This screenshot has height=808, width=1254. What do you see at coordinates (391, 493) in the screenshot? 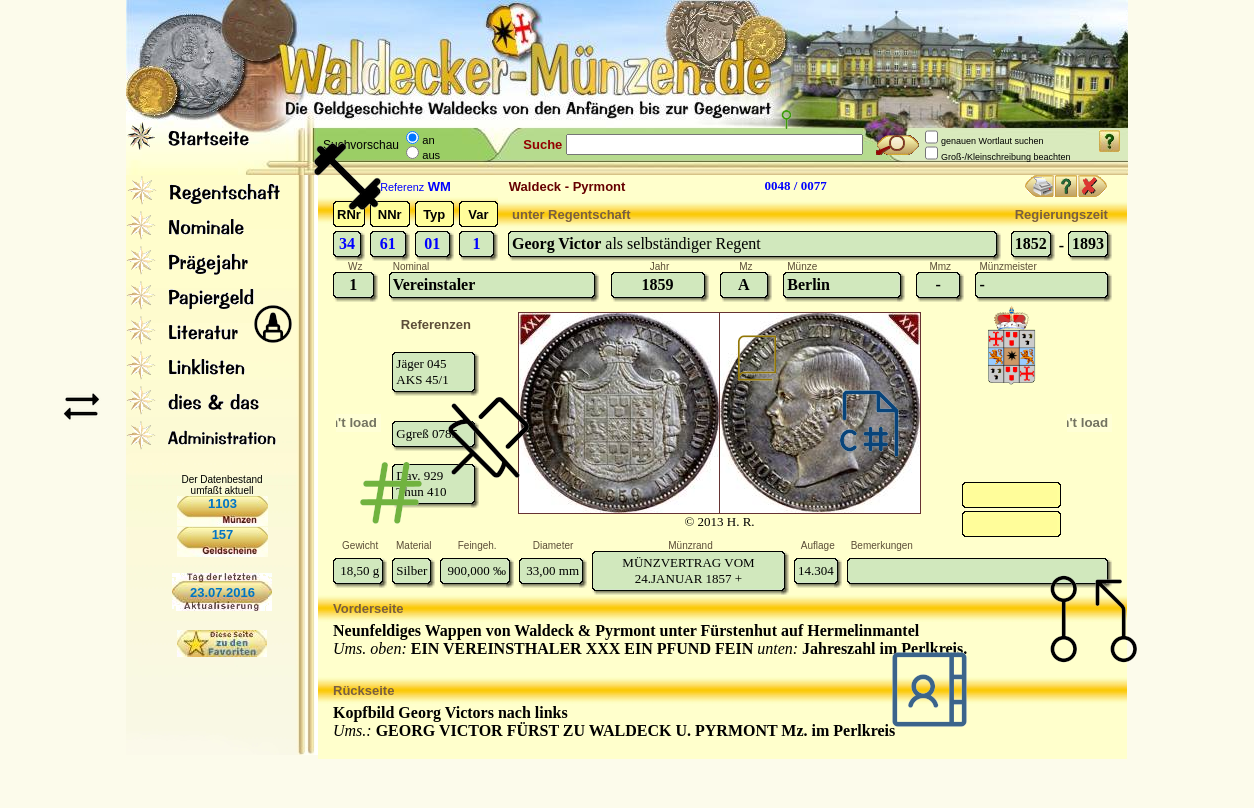
I see `access a text channel in discord` at bounding box center [391, 493].